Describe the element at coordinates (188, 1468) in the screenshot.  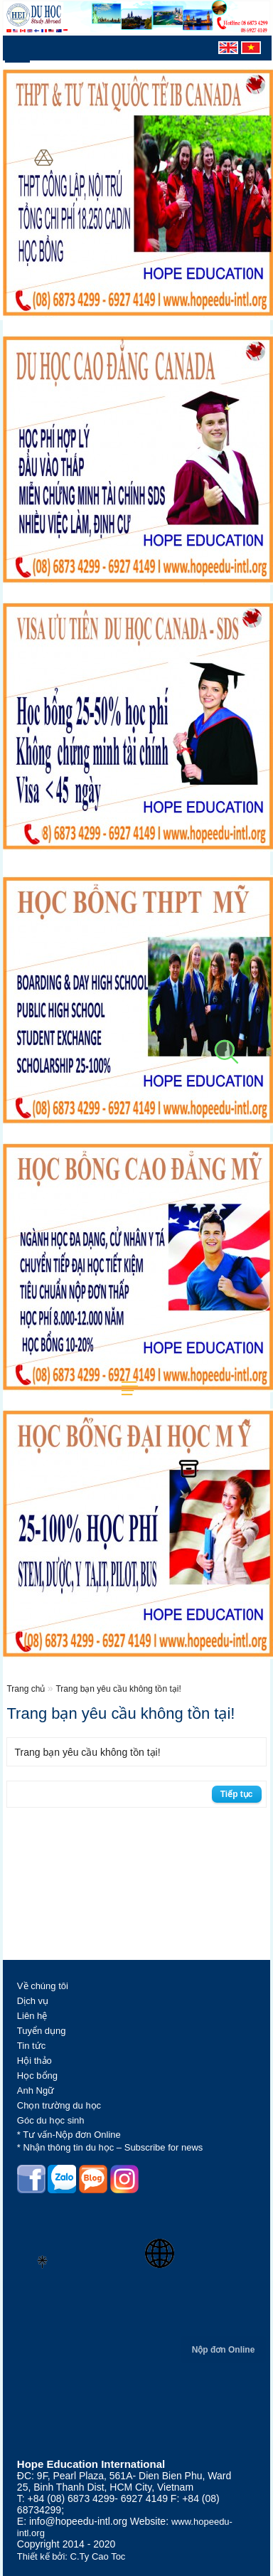
I see `archive this item` at that location.